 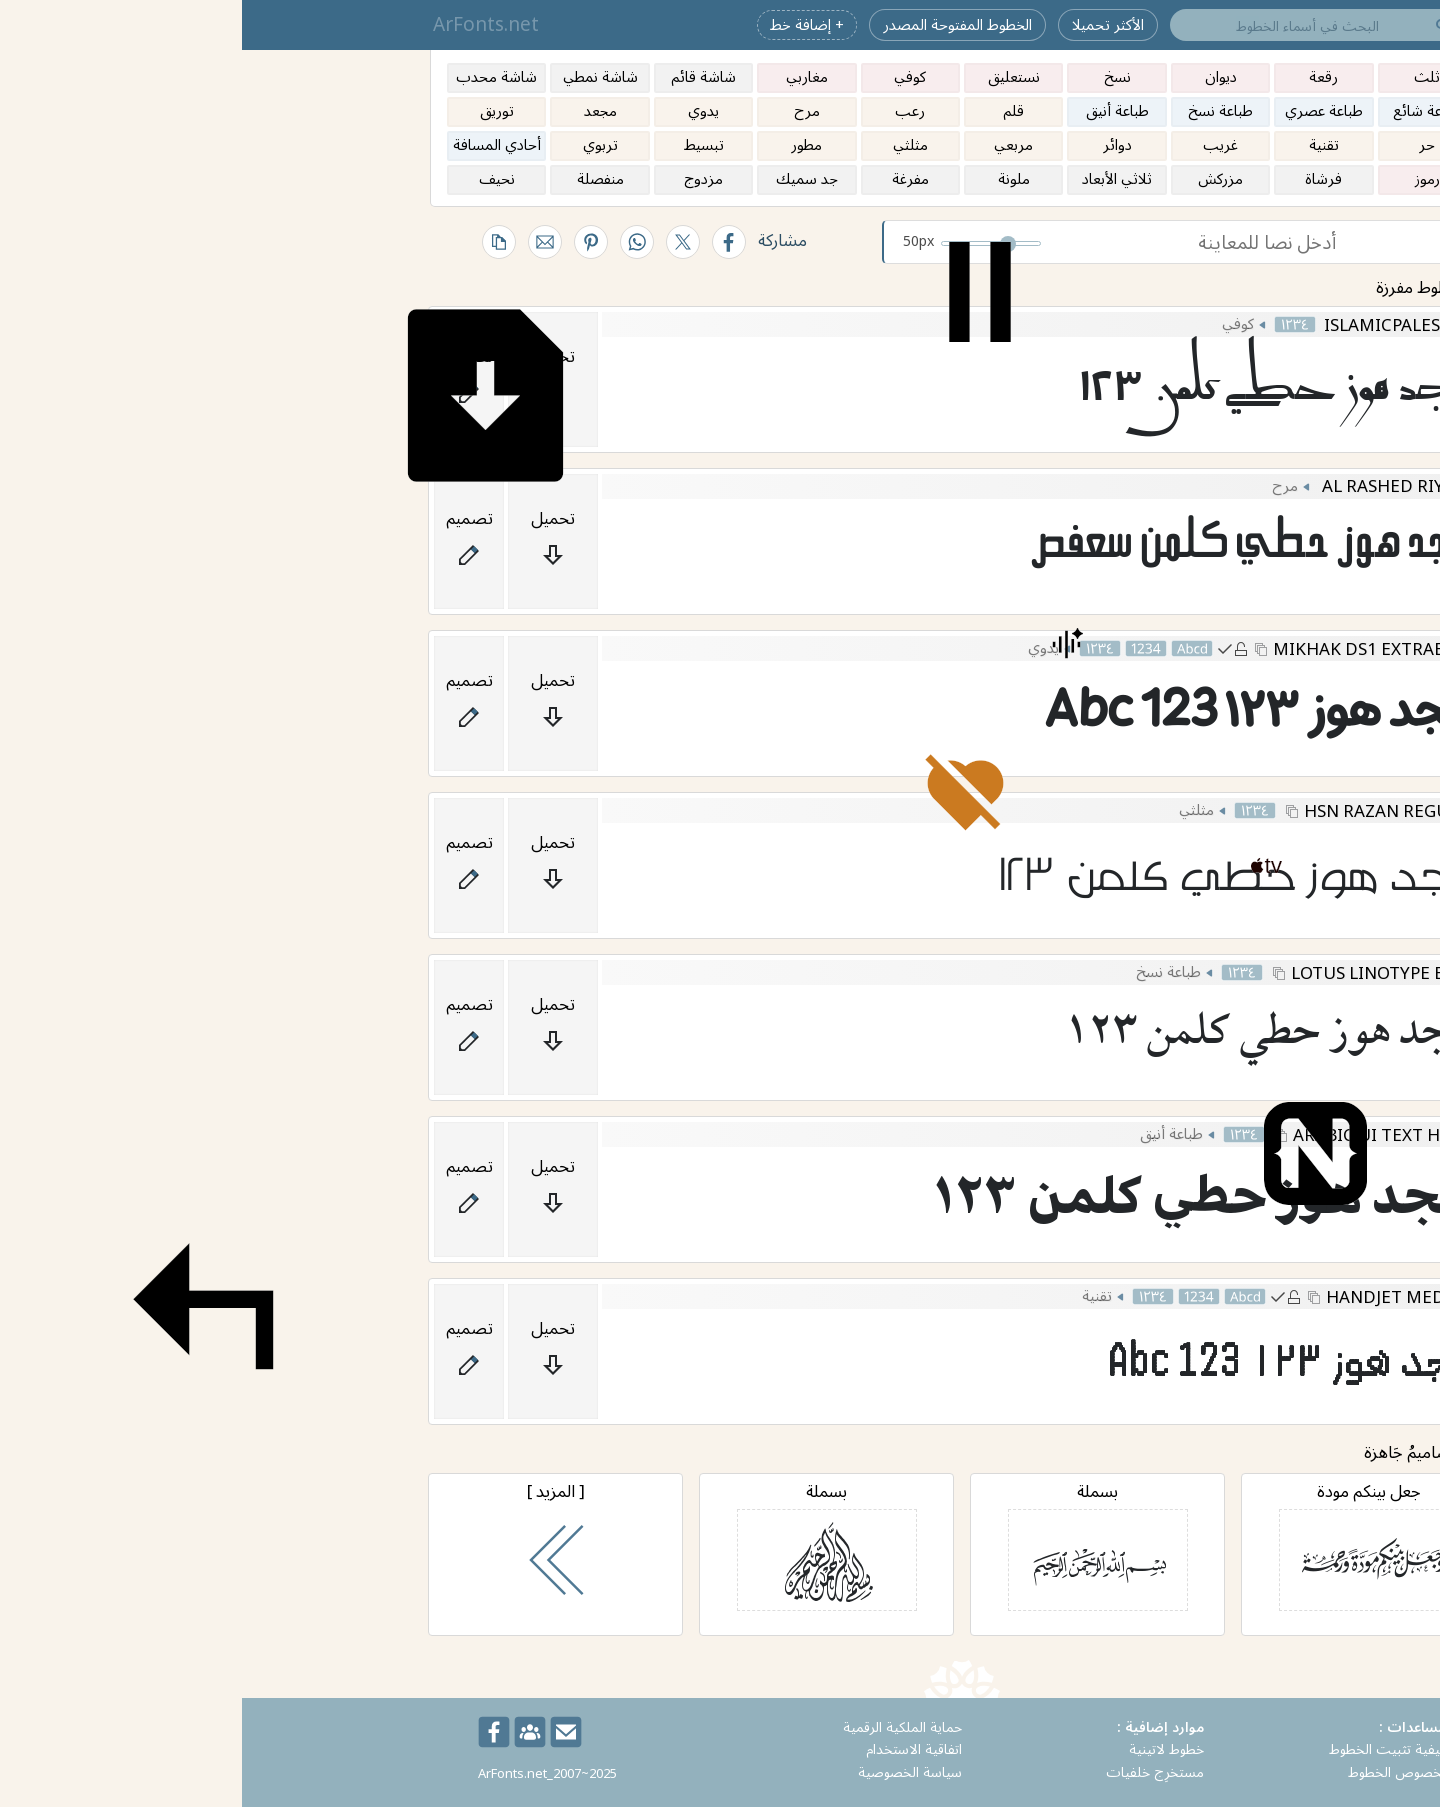 What do you see at coordinates (1315, 1153) in the screenshot?
I see `nativescript app or framework logo` at bounding box center [1315, 1153].